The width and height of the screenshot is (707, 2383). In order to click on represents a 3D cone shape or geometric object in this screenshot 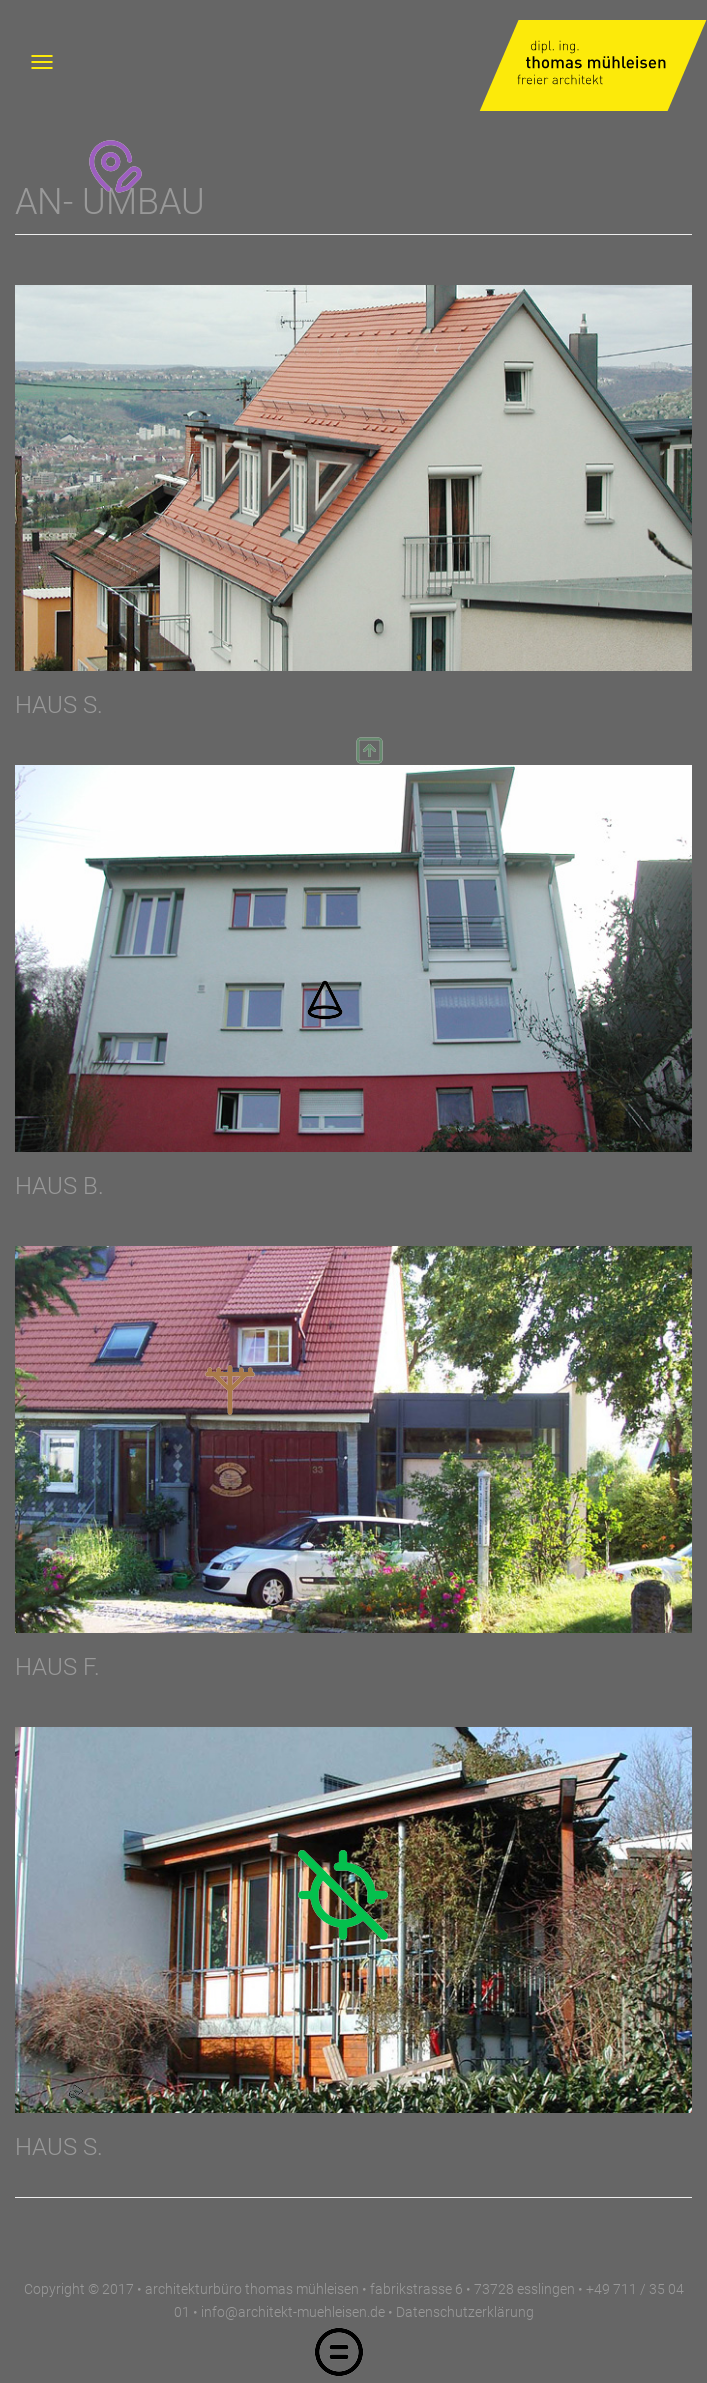, I will do `click(325, 1000)`.